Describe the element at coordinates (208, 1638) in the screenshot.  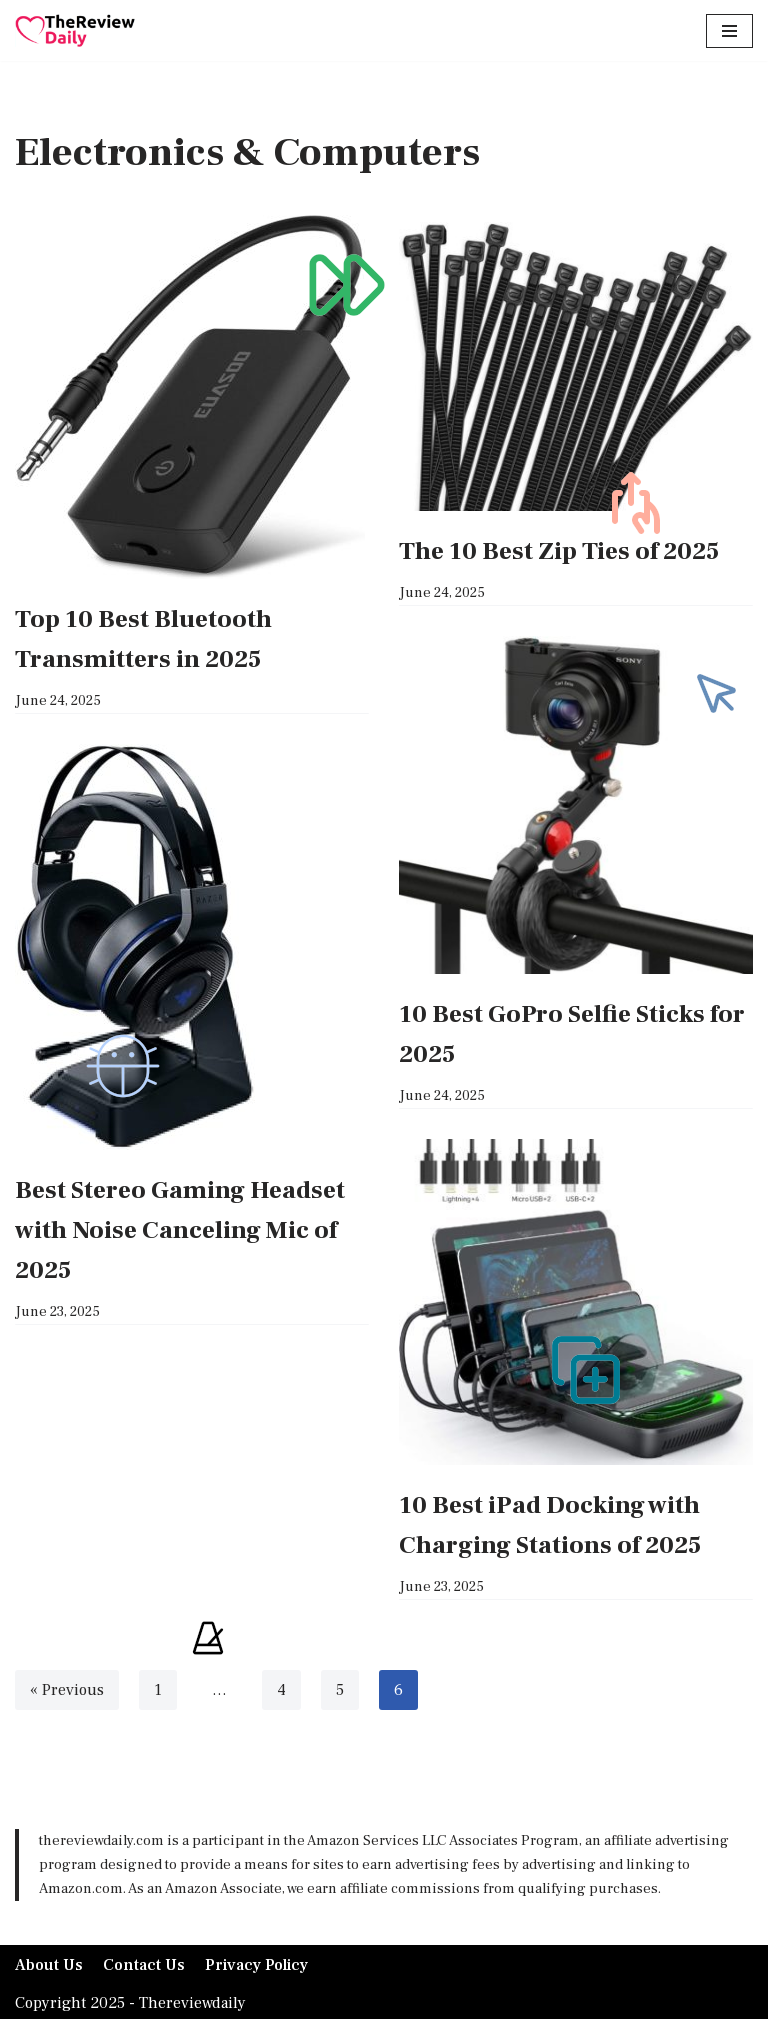
I see `adjust tempo or timing settings` at that location.